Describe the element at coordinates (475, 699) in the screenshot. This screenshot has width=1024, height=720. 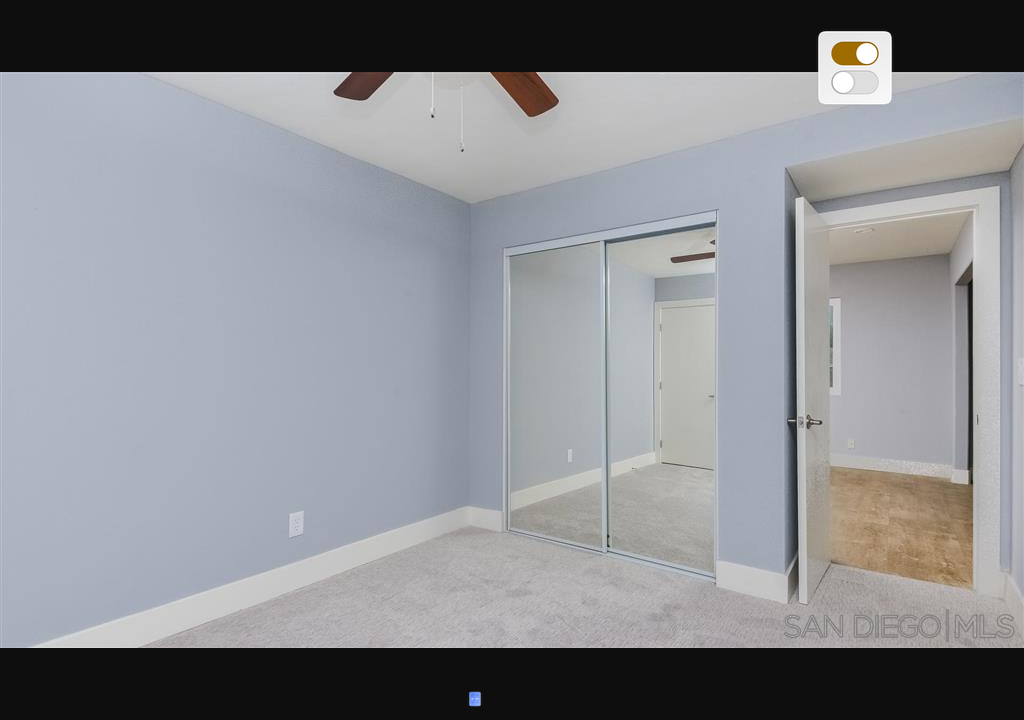
I see `open the GNOME To Do task manager app` at that location.